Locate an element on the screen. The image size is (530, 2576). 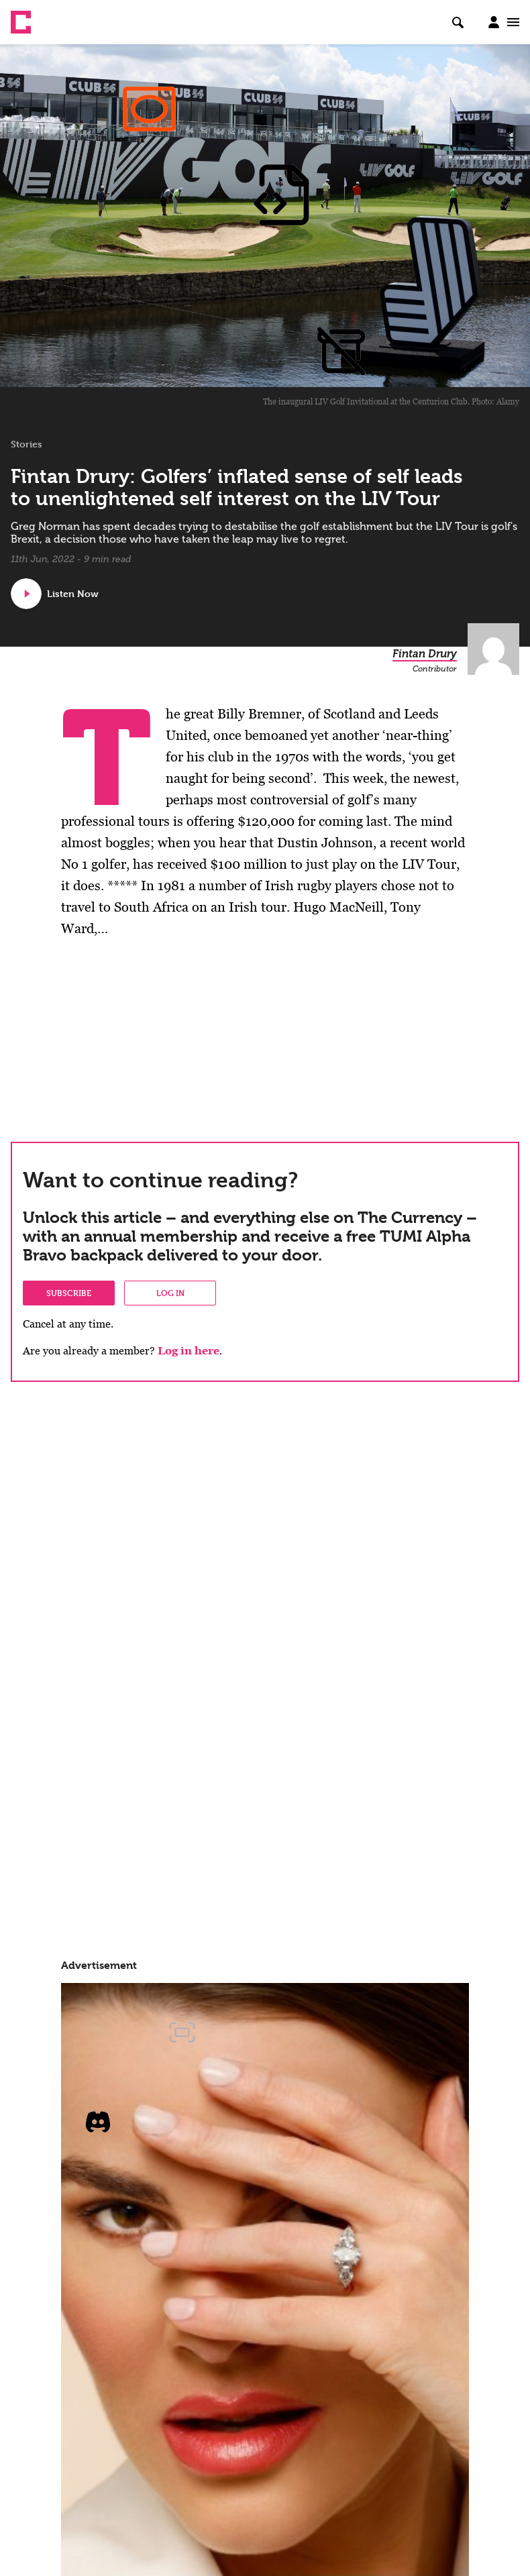
apply vignette effect to image is located at coordinates (149, 109).